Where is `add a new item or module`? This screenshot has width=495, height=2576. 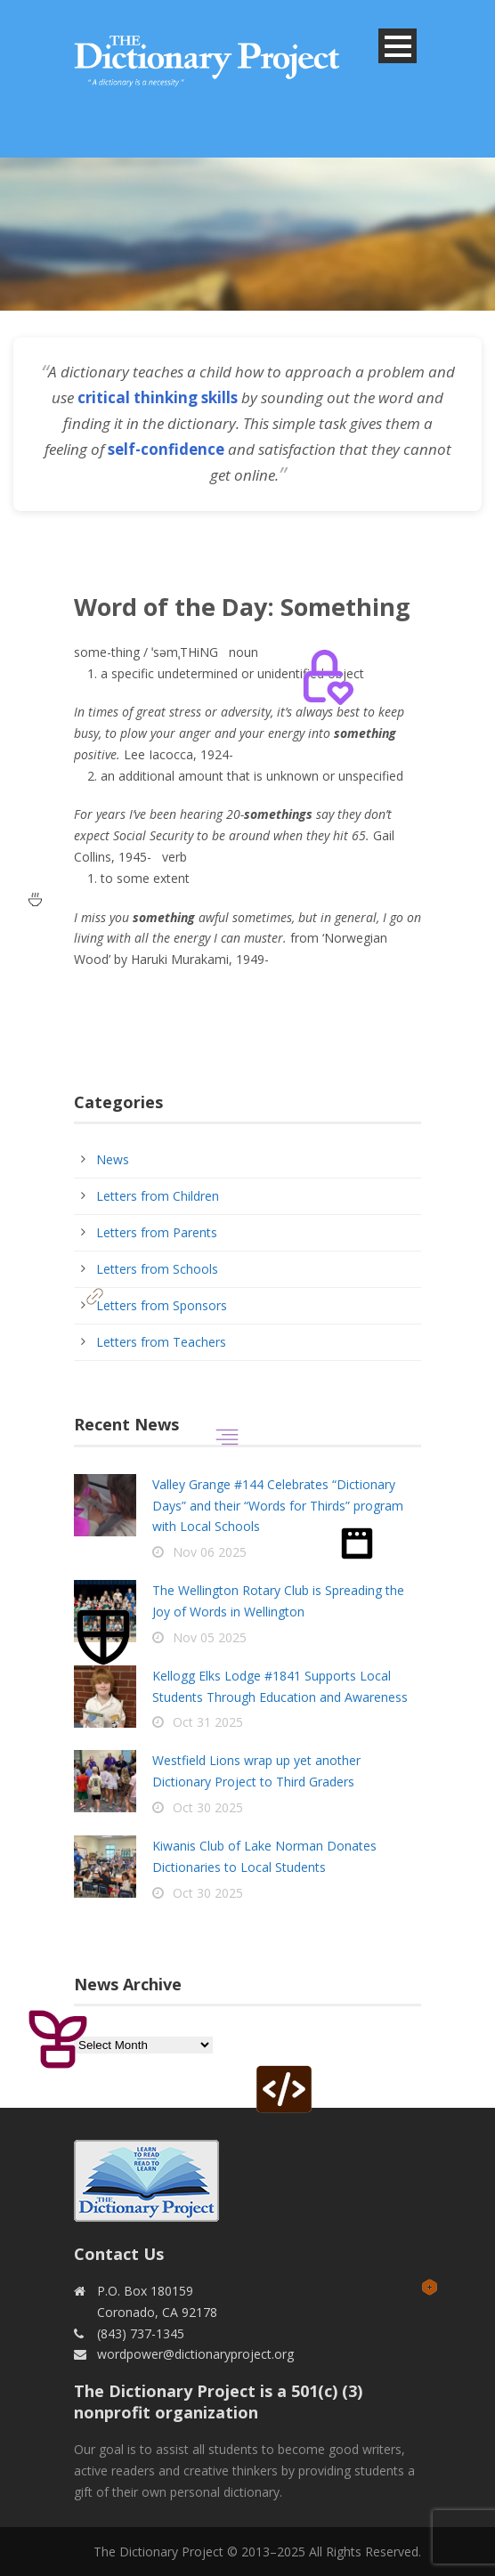
add a new item or module is located at coordinates (429, 2287).